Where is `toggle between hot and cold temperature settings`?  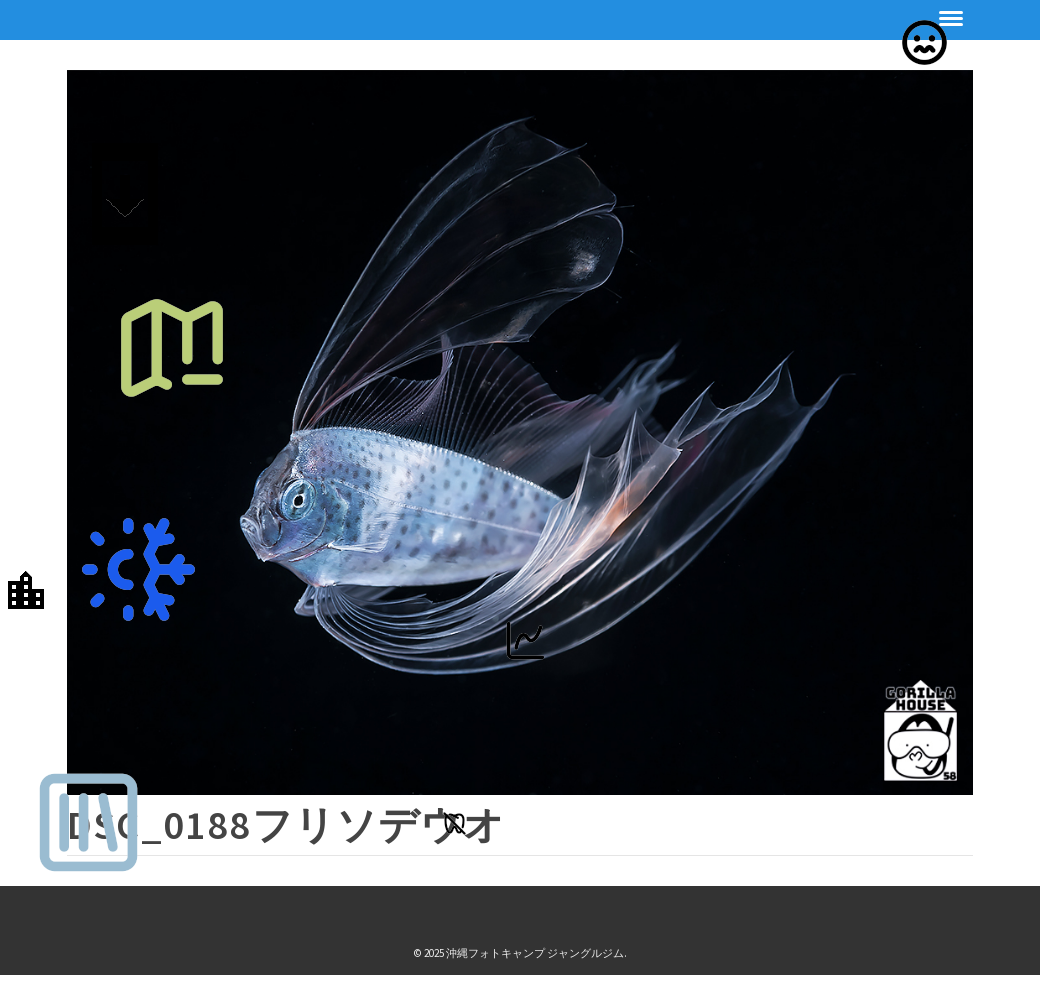 toggle between hot and cold temperature settings is located at coordinates (138, 569).